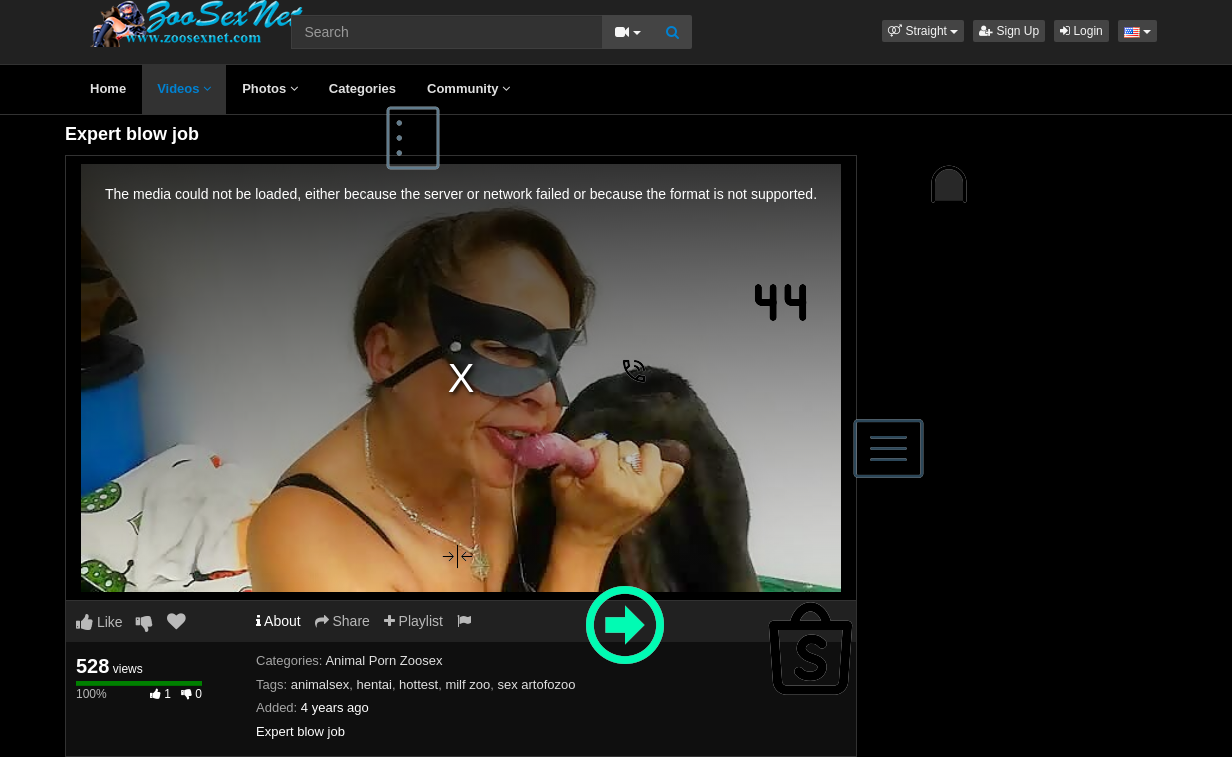 This screenshot has width=1232, height=757. Describe the element at coordinates (949, 185) in the screenshot. I see `represents set intersection in data operations` at that location.